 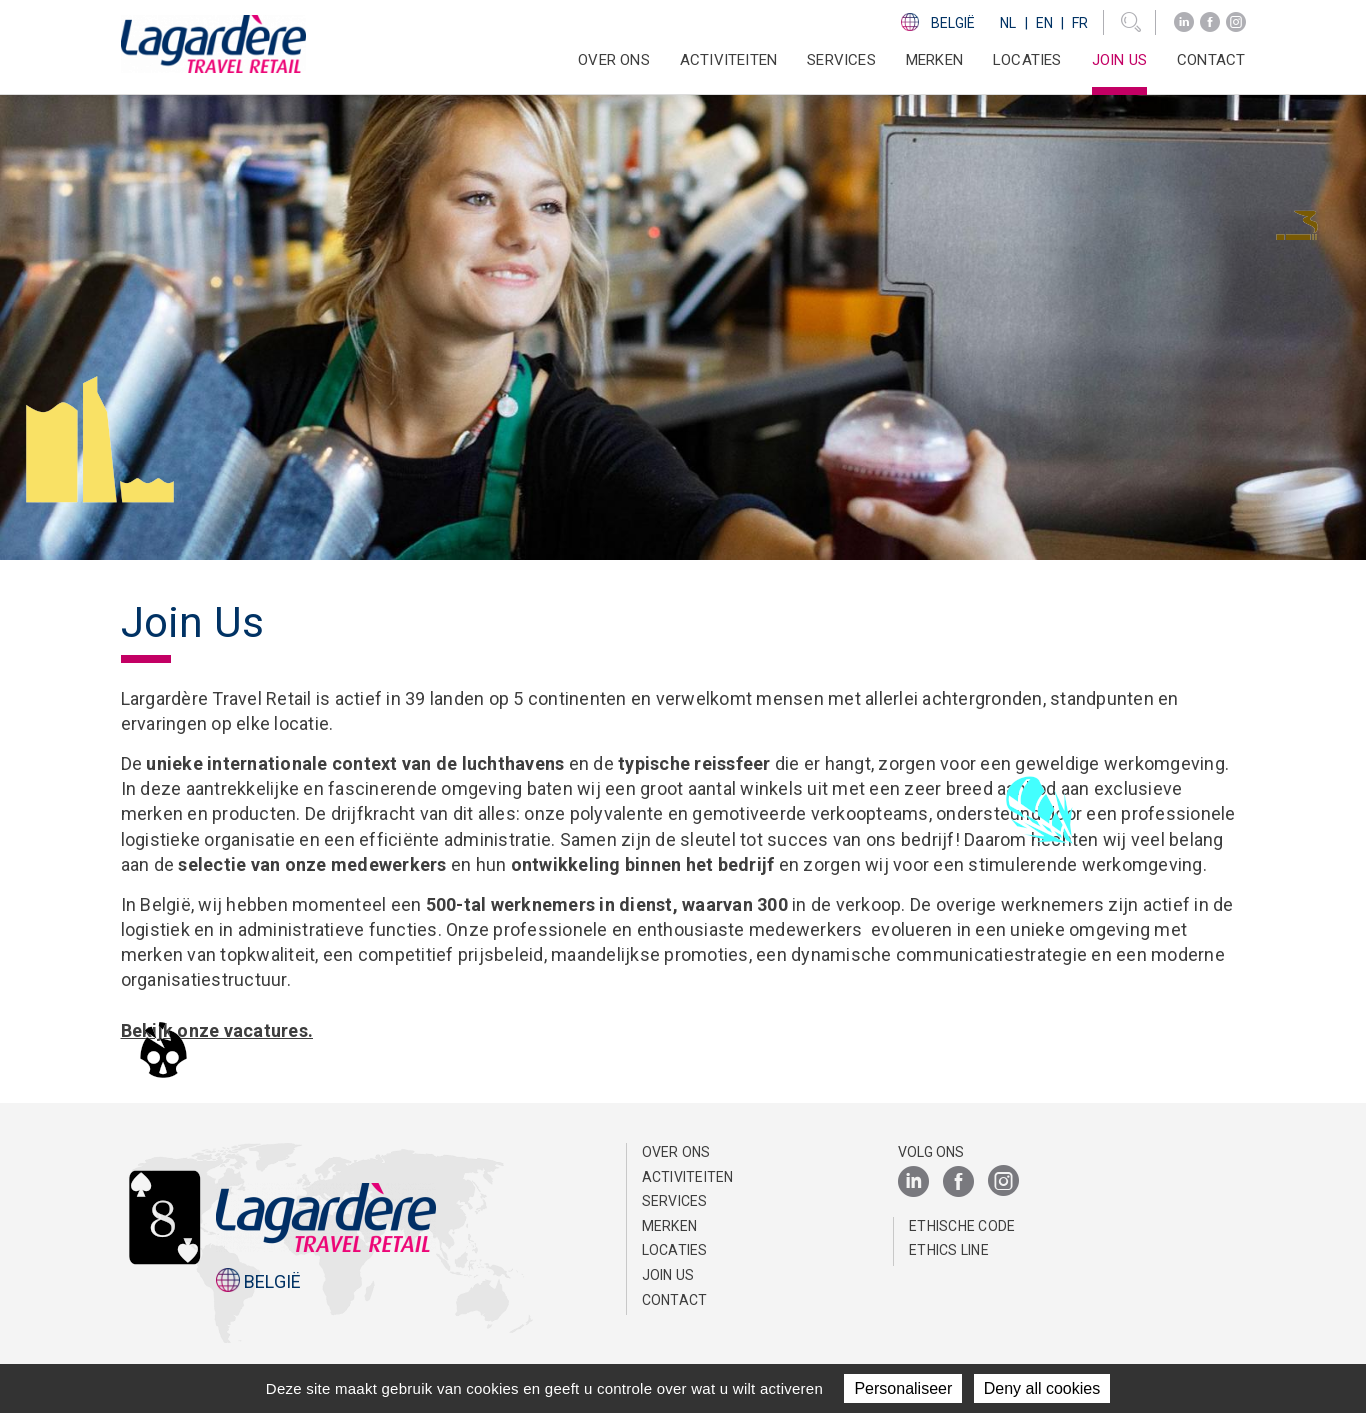 What do you see at coordinates (163, 1051) in the screenshot?
I see `indicates player death or game over state` at bounding box center [163, 1051].